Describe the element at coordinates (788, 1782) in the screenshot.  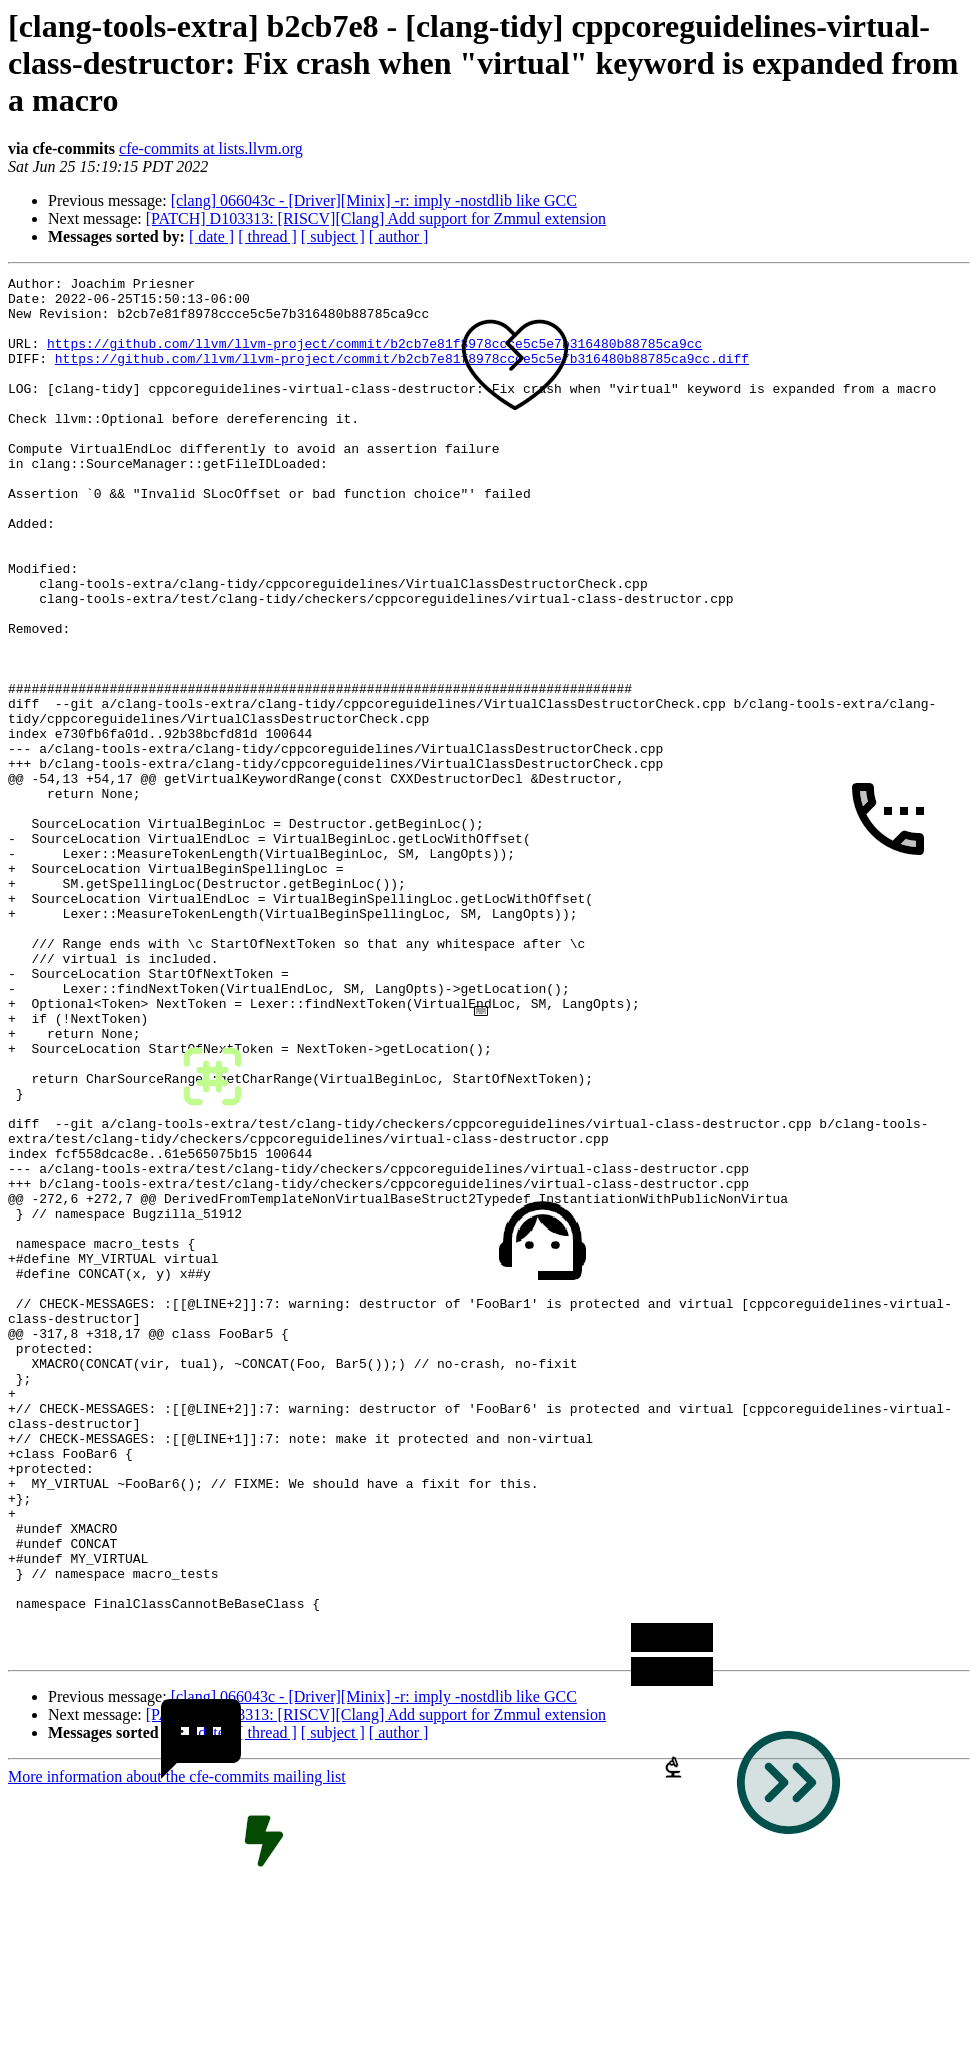
I see `skip forward or advance to the next item` at that location.